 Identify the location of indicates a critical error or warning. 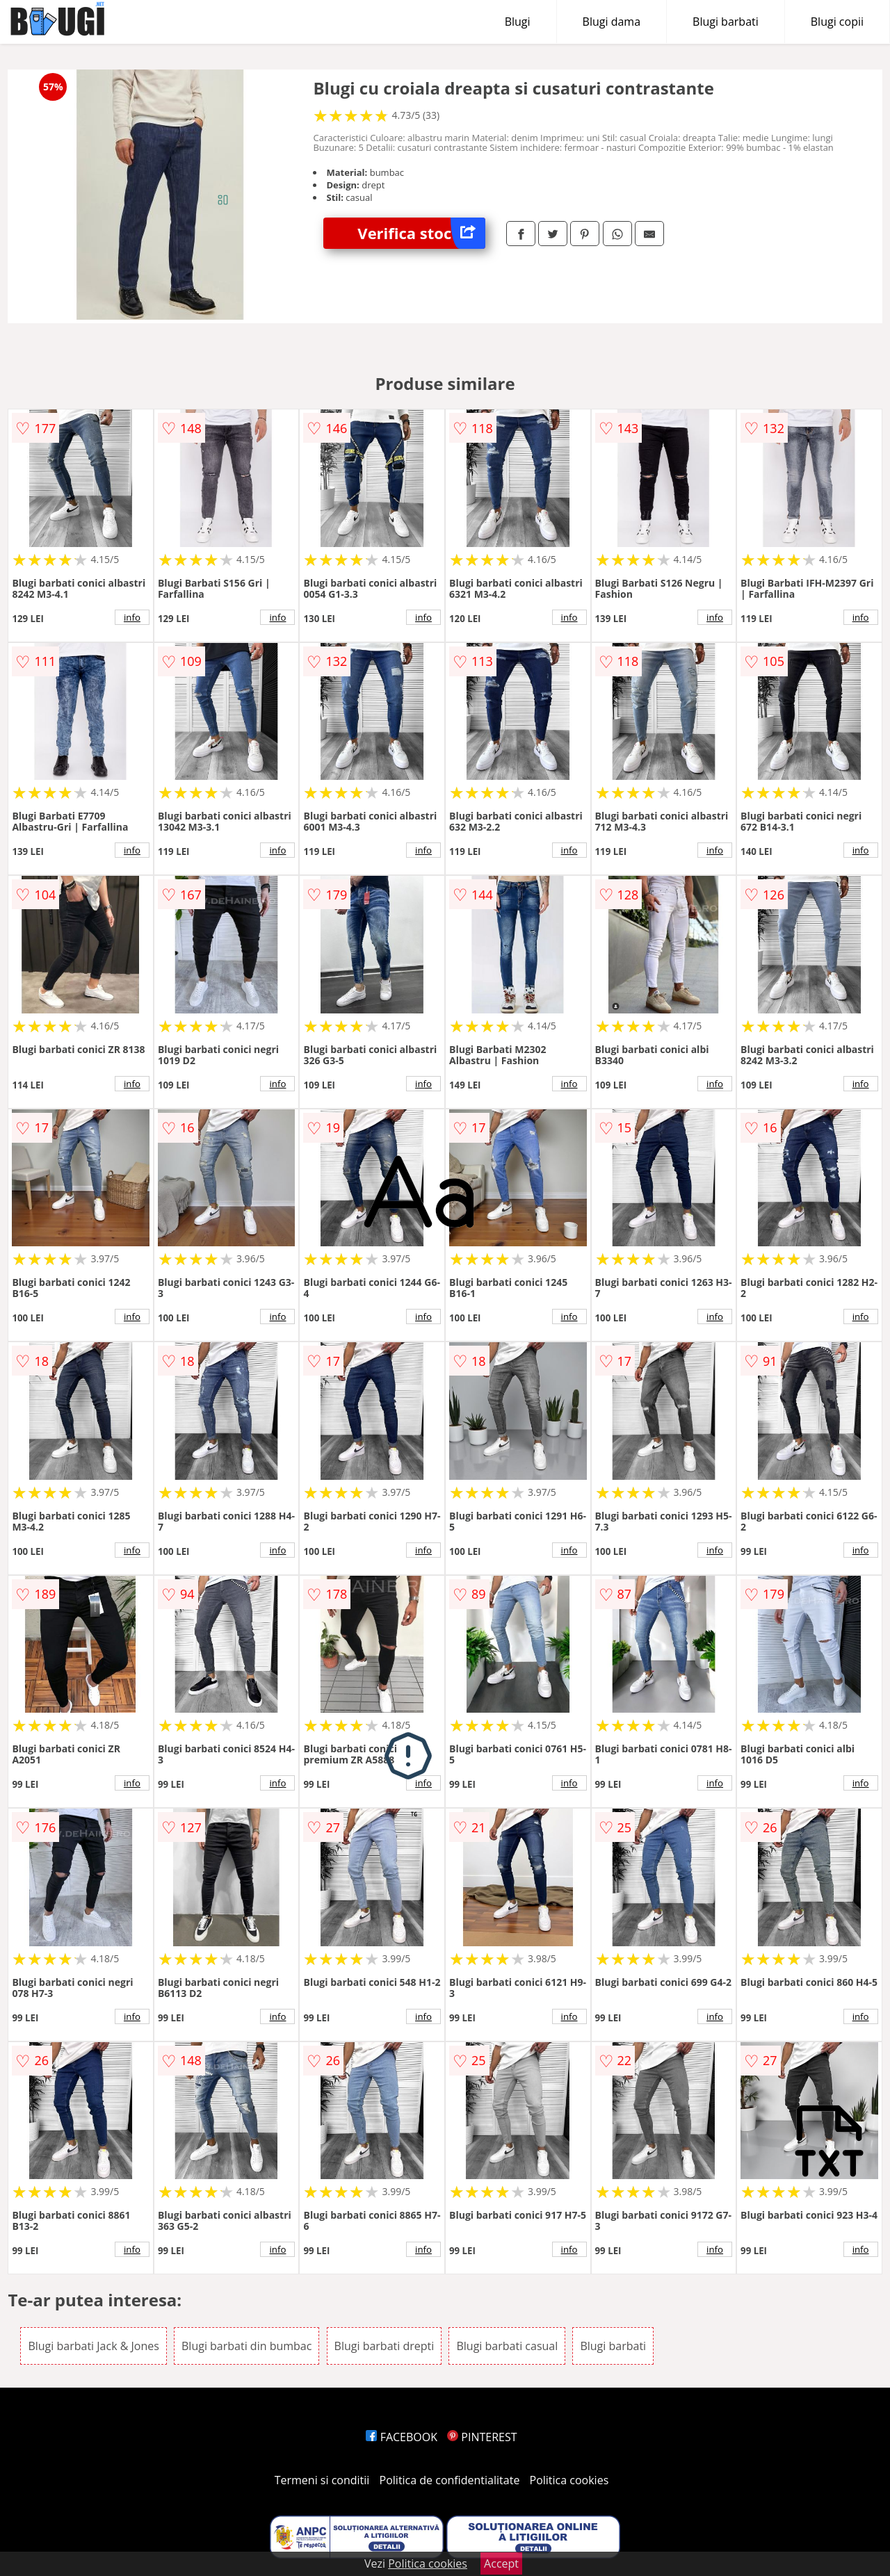
(408, 1756).